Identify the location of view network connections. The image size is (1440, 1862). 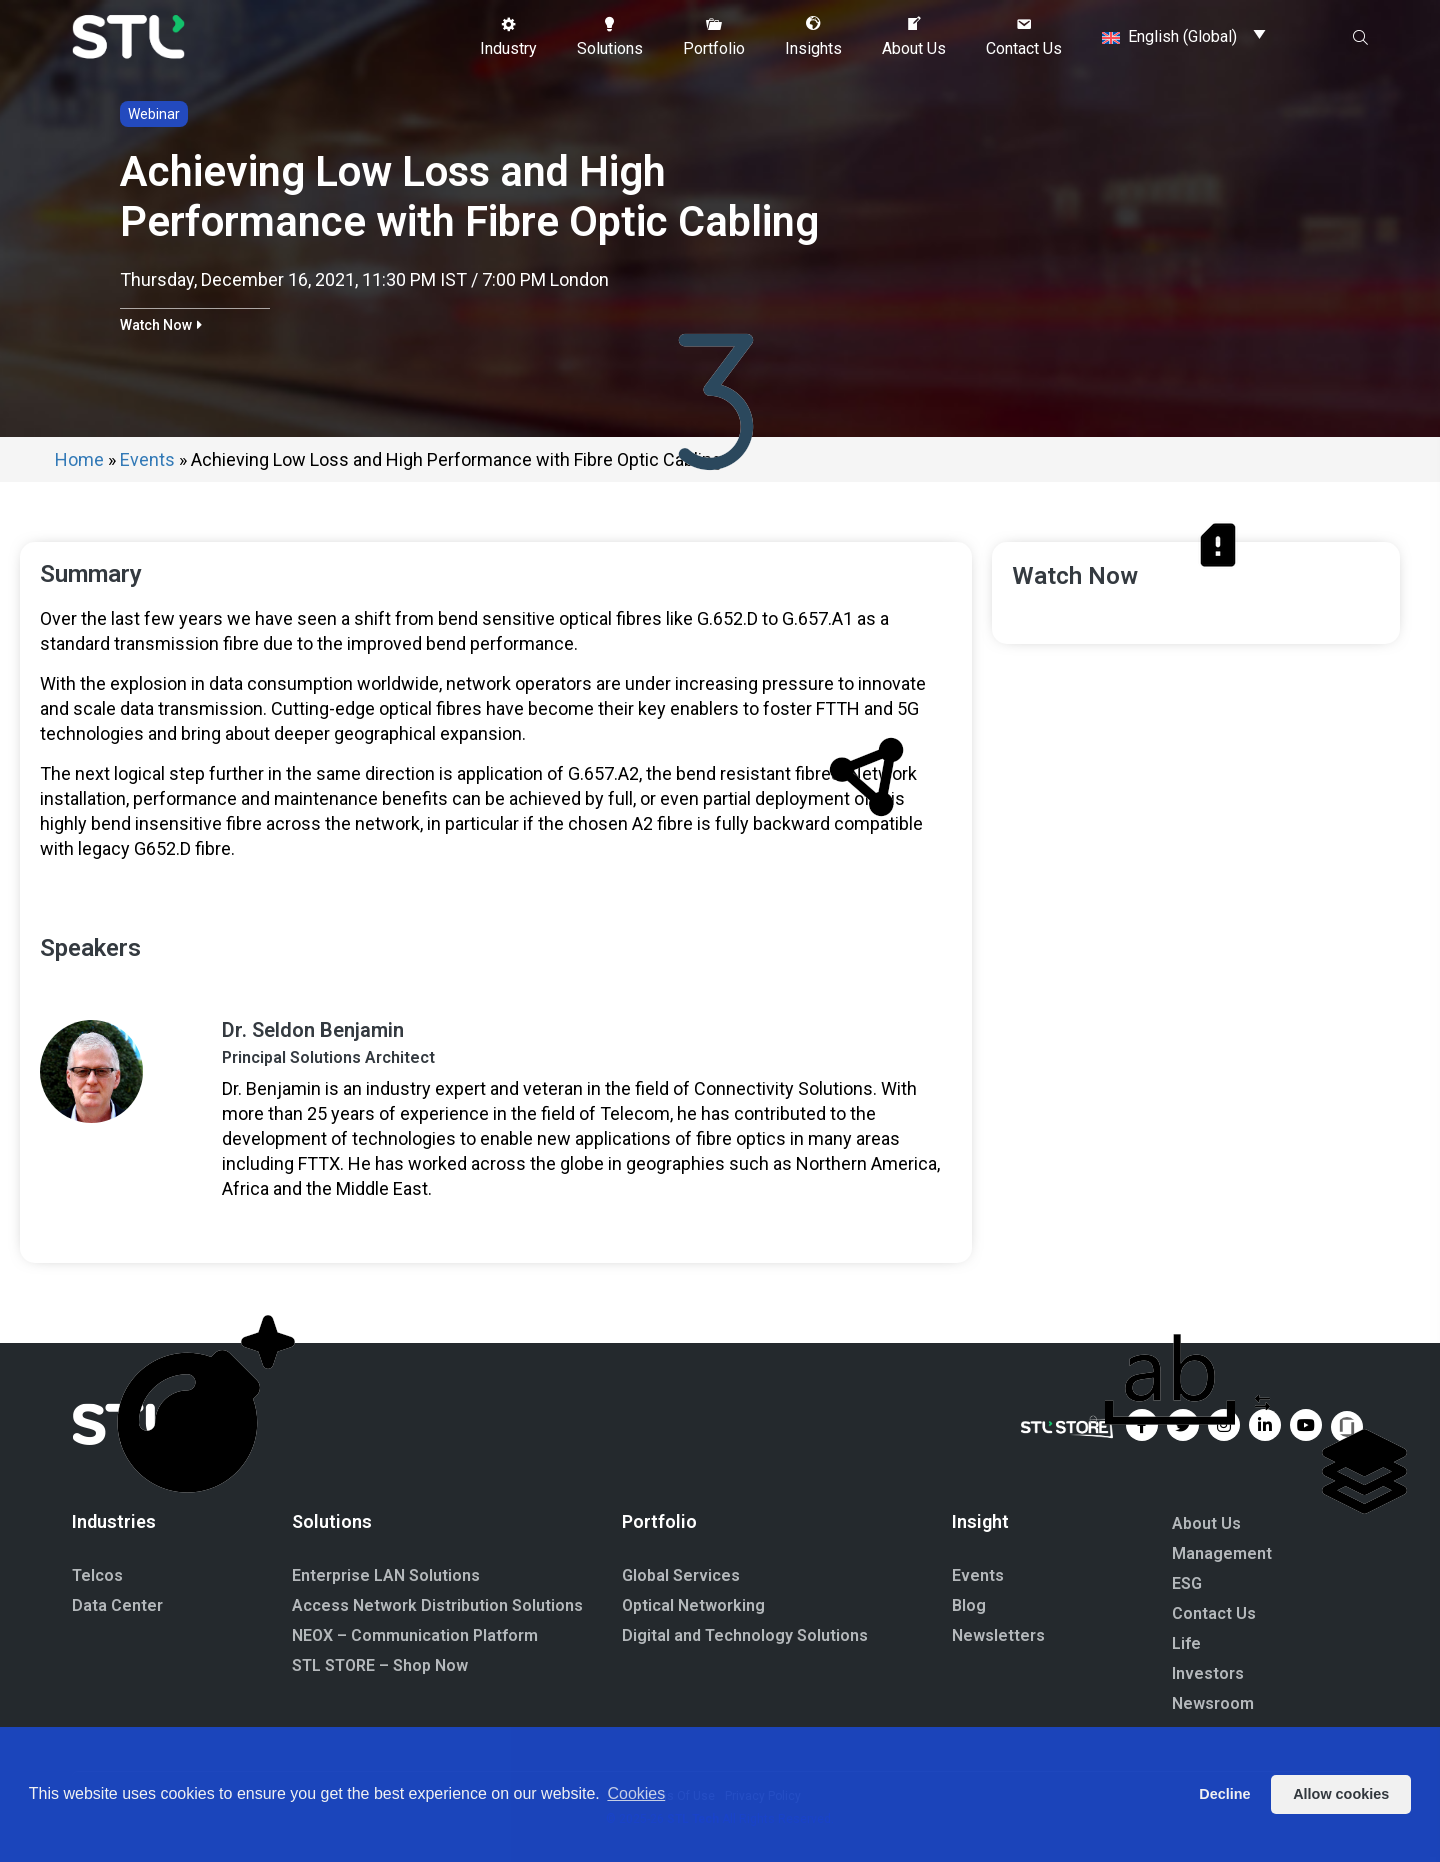
(869, 777).